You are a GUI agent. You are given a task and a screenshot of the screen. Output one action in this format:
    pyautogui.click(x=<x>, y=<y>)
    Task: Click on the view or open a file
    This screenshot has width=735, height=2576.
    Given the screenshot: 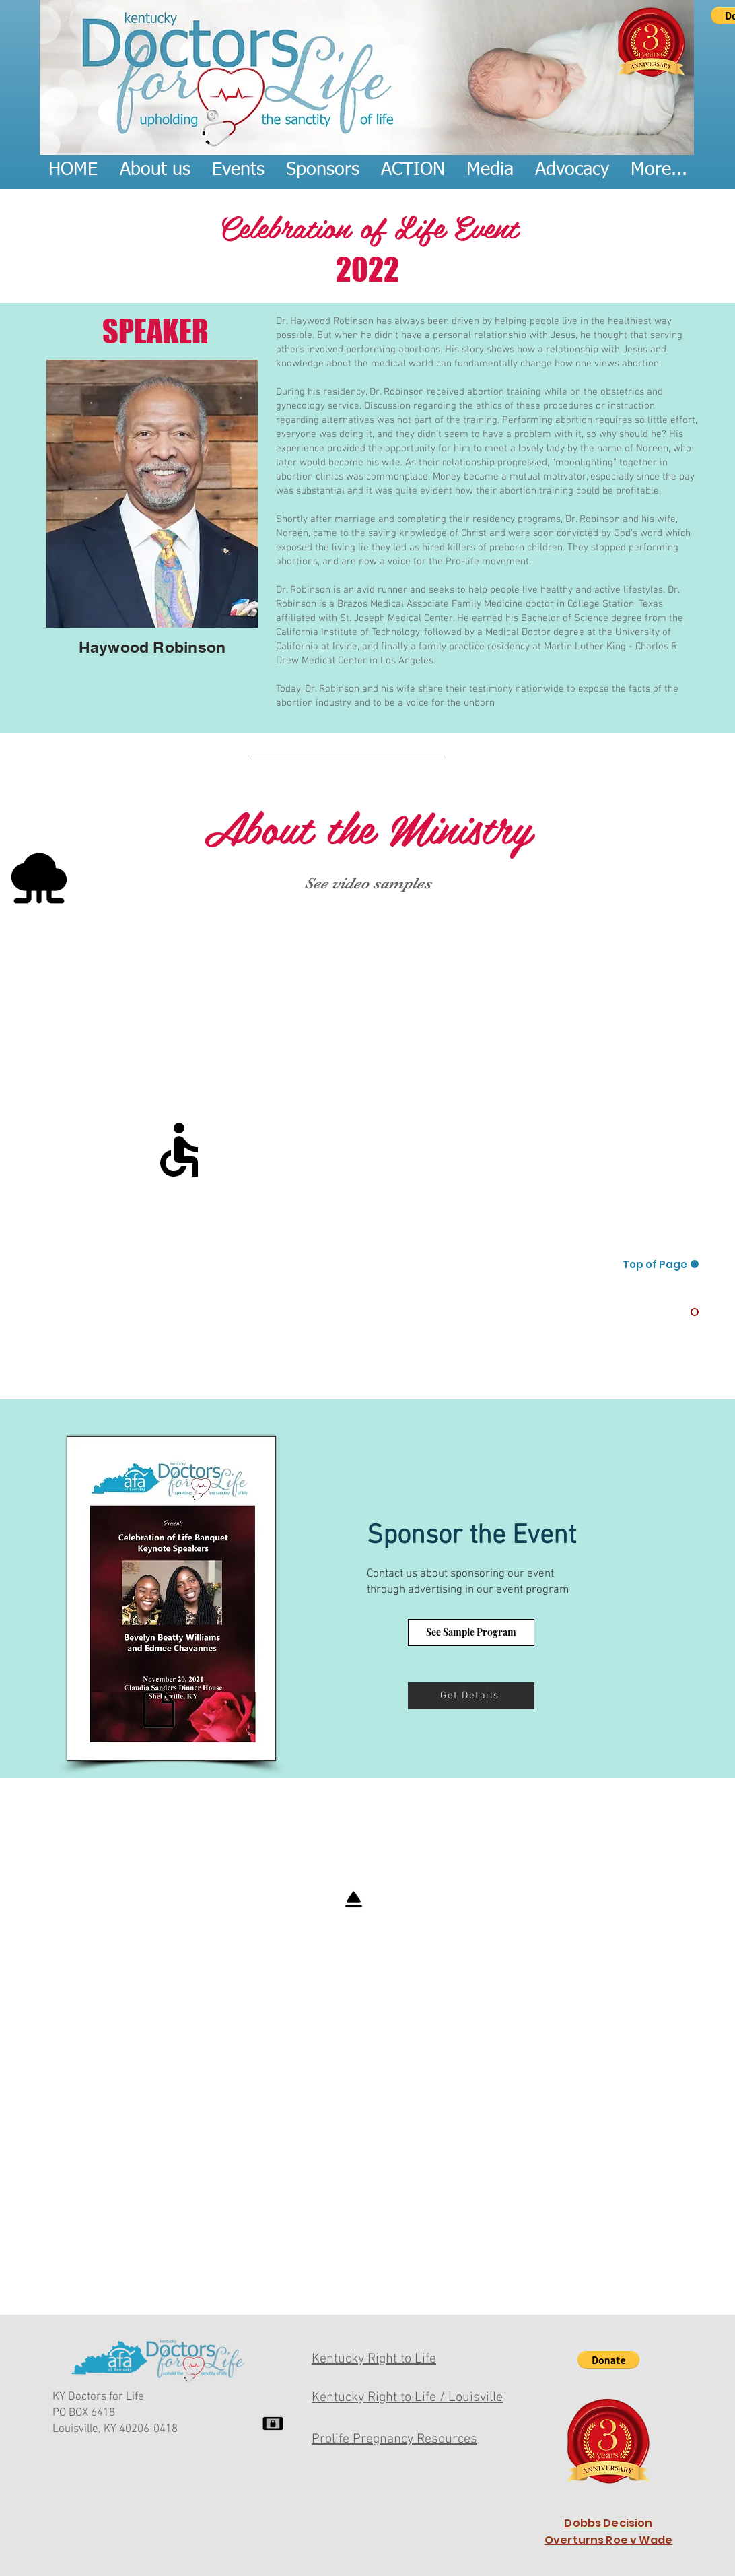 What is the action you would take?
    pyautogui.click(x=159, y=1709)
    